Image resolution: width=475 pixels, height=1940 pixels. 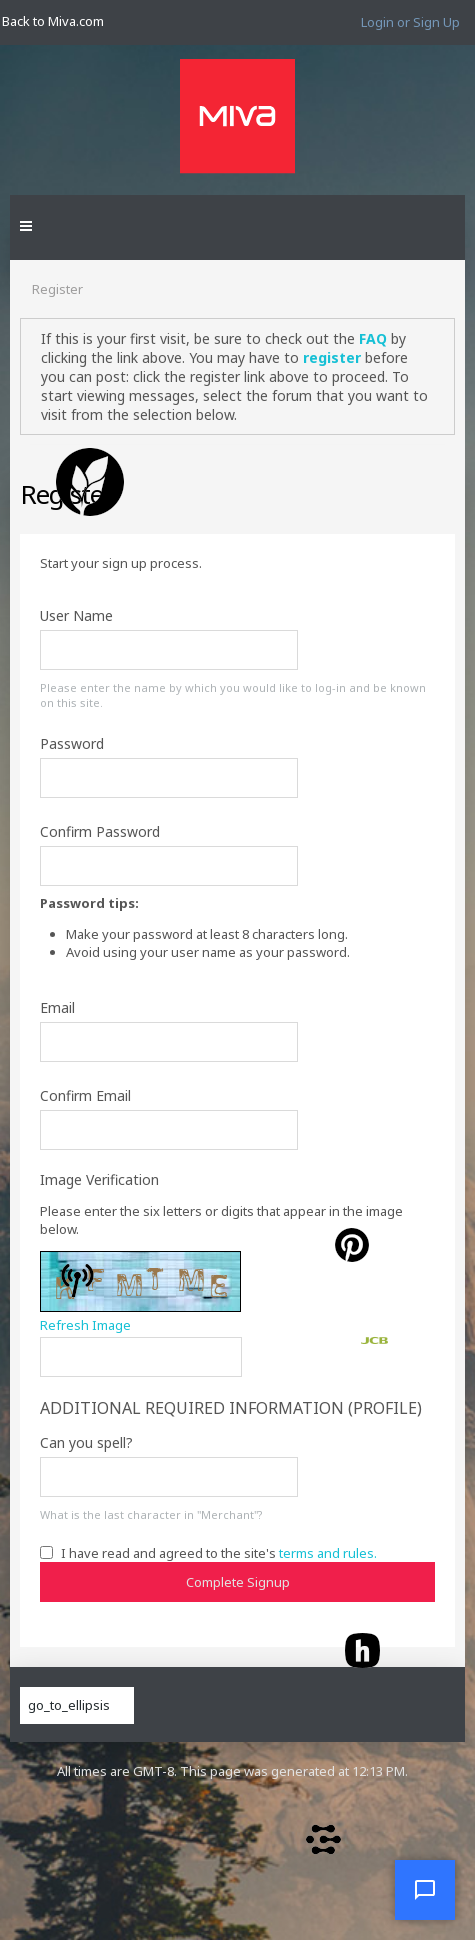 What do you see at coordinates (90, 482) in the screenshot?
I see `rye package manager logo` at bounding box center [90, 482].